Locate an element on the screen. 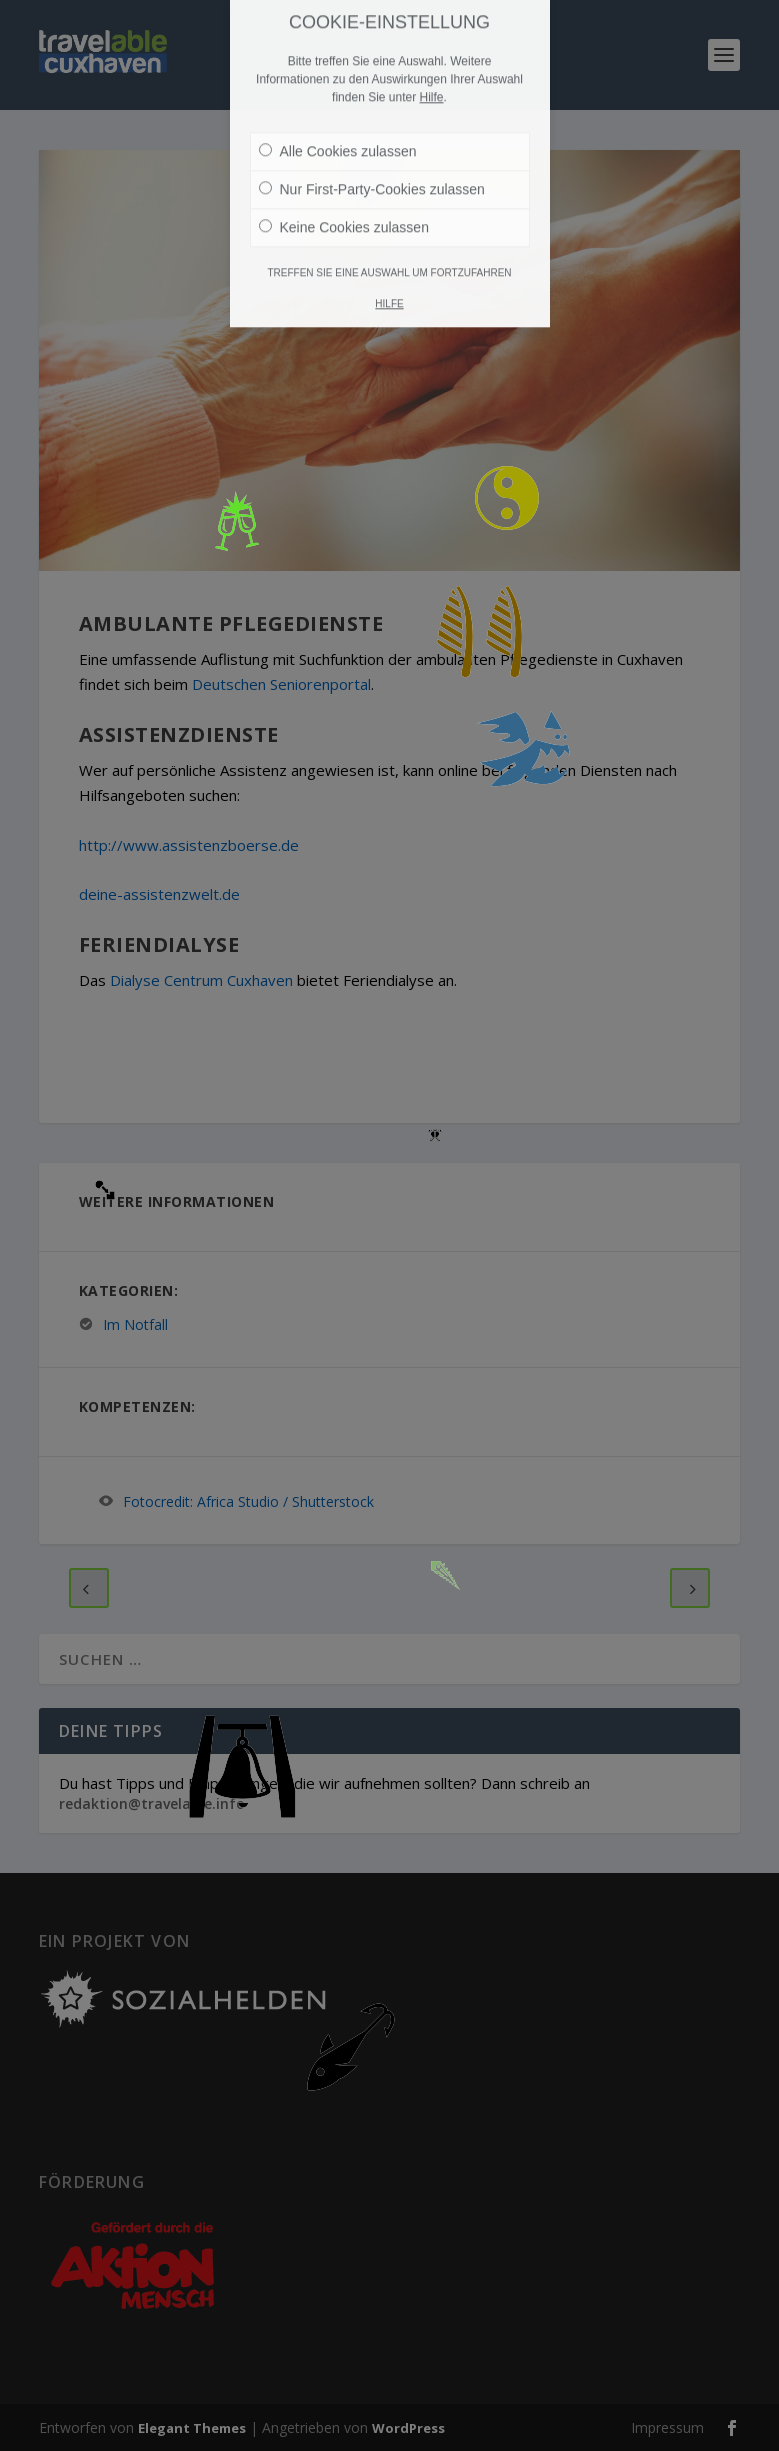  ghost character or enemy in a game interface is located at coordinates (523, 748).